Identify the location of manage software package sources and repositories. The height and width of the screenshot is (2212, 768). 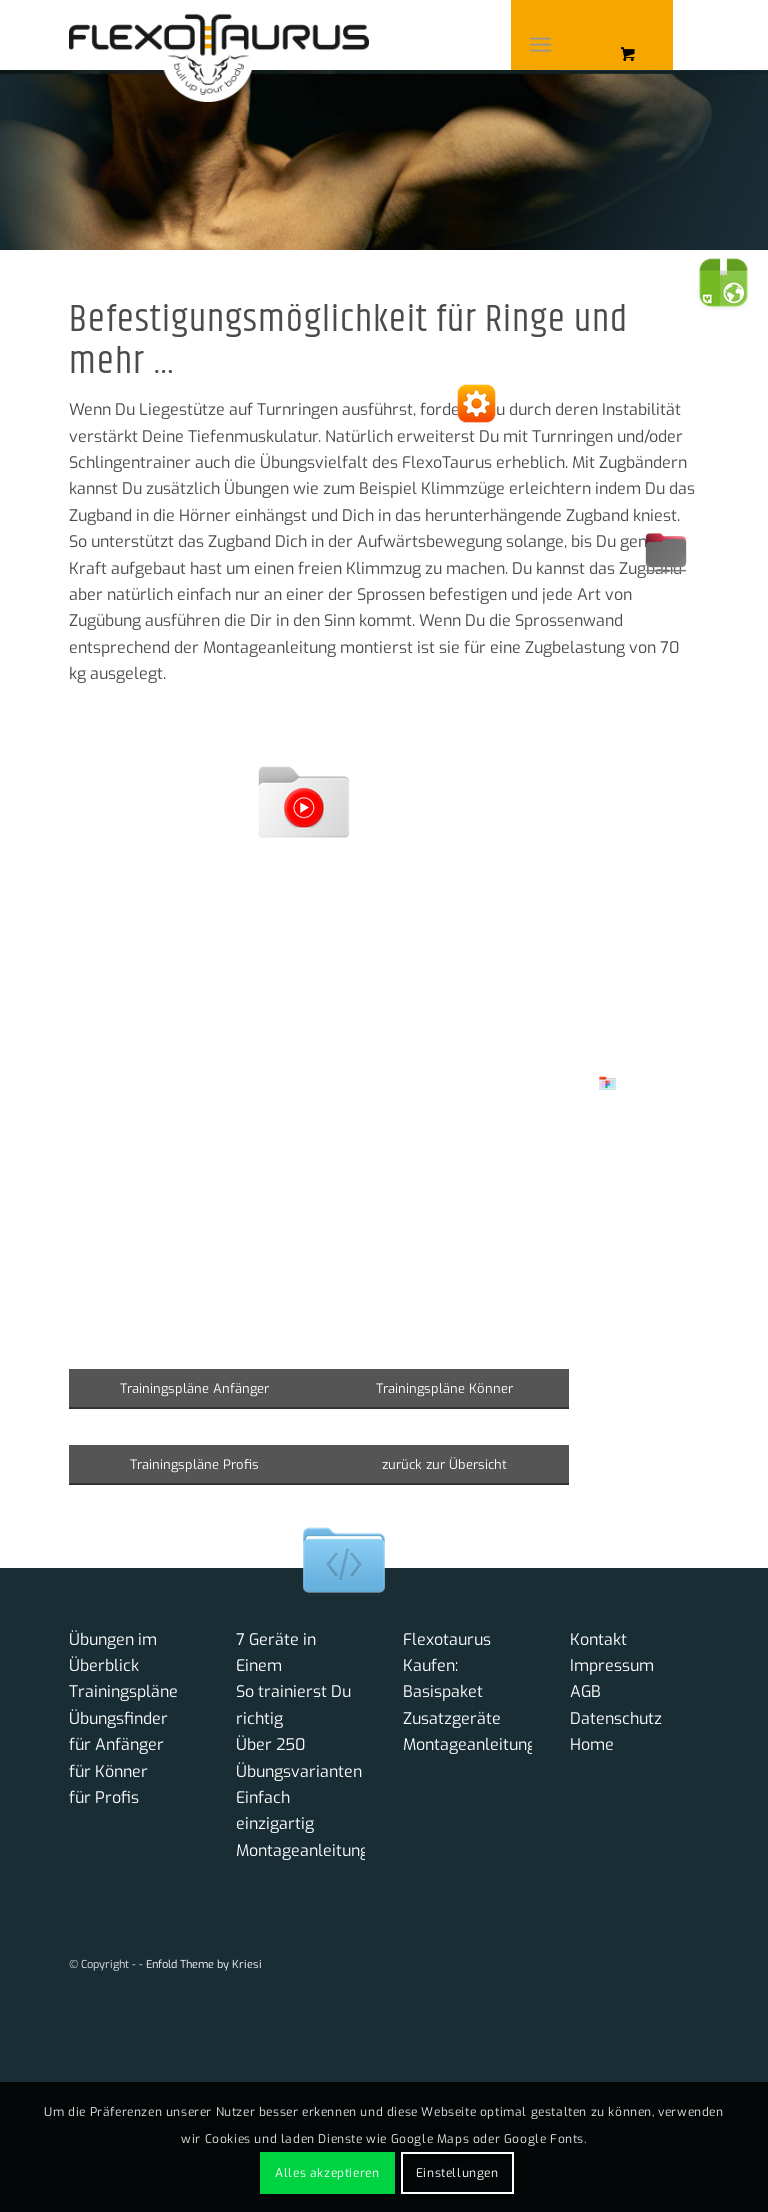
(723, 283).